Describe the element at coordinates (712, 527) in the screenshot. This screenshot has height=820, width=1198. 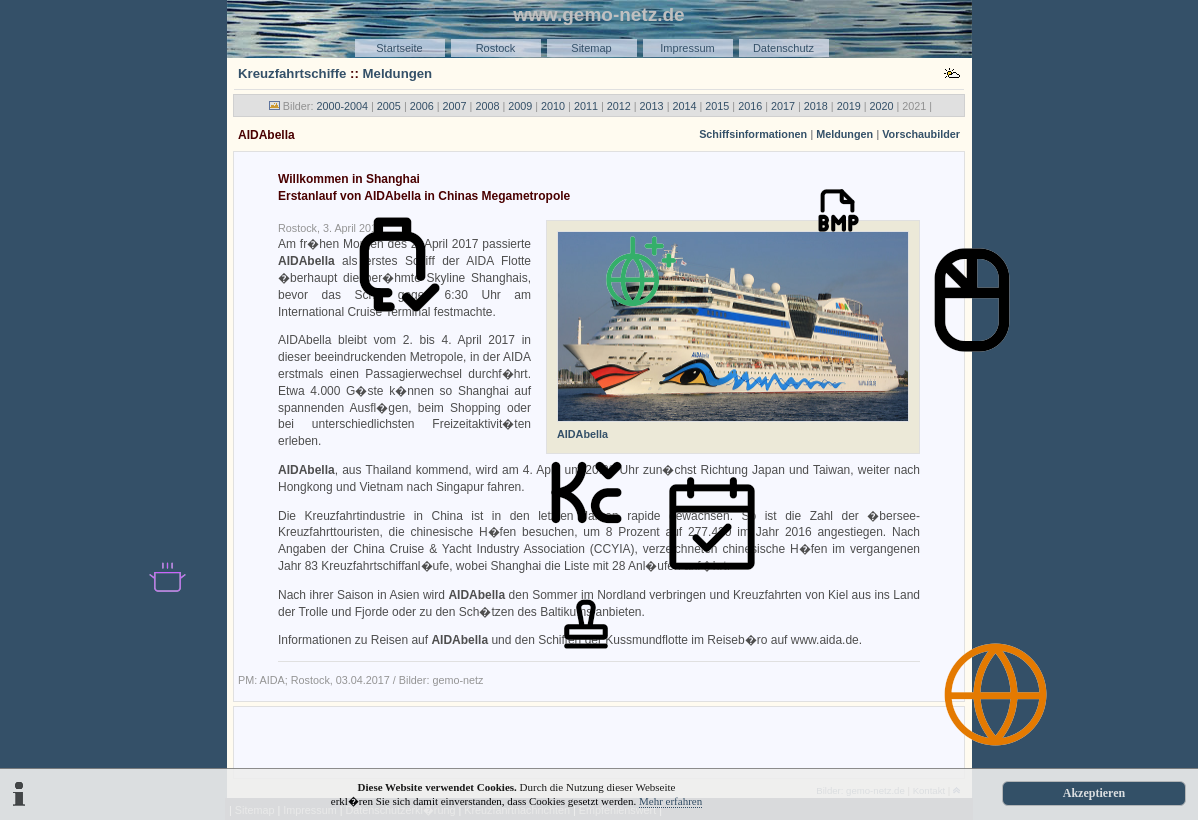
I see `confirm or complete a scheduled event` at that location.